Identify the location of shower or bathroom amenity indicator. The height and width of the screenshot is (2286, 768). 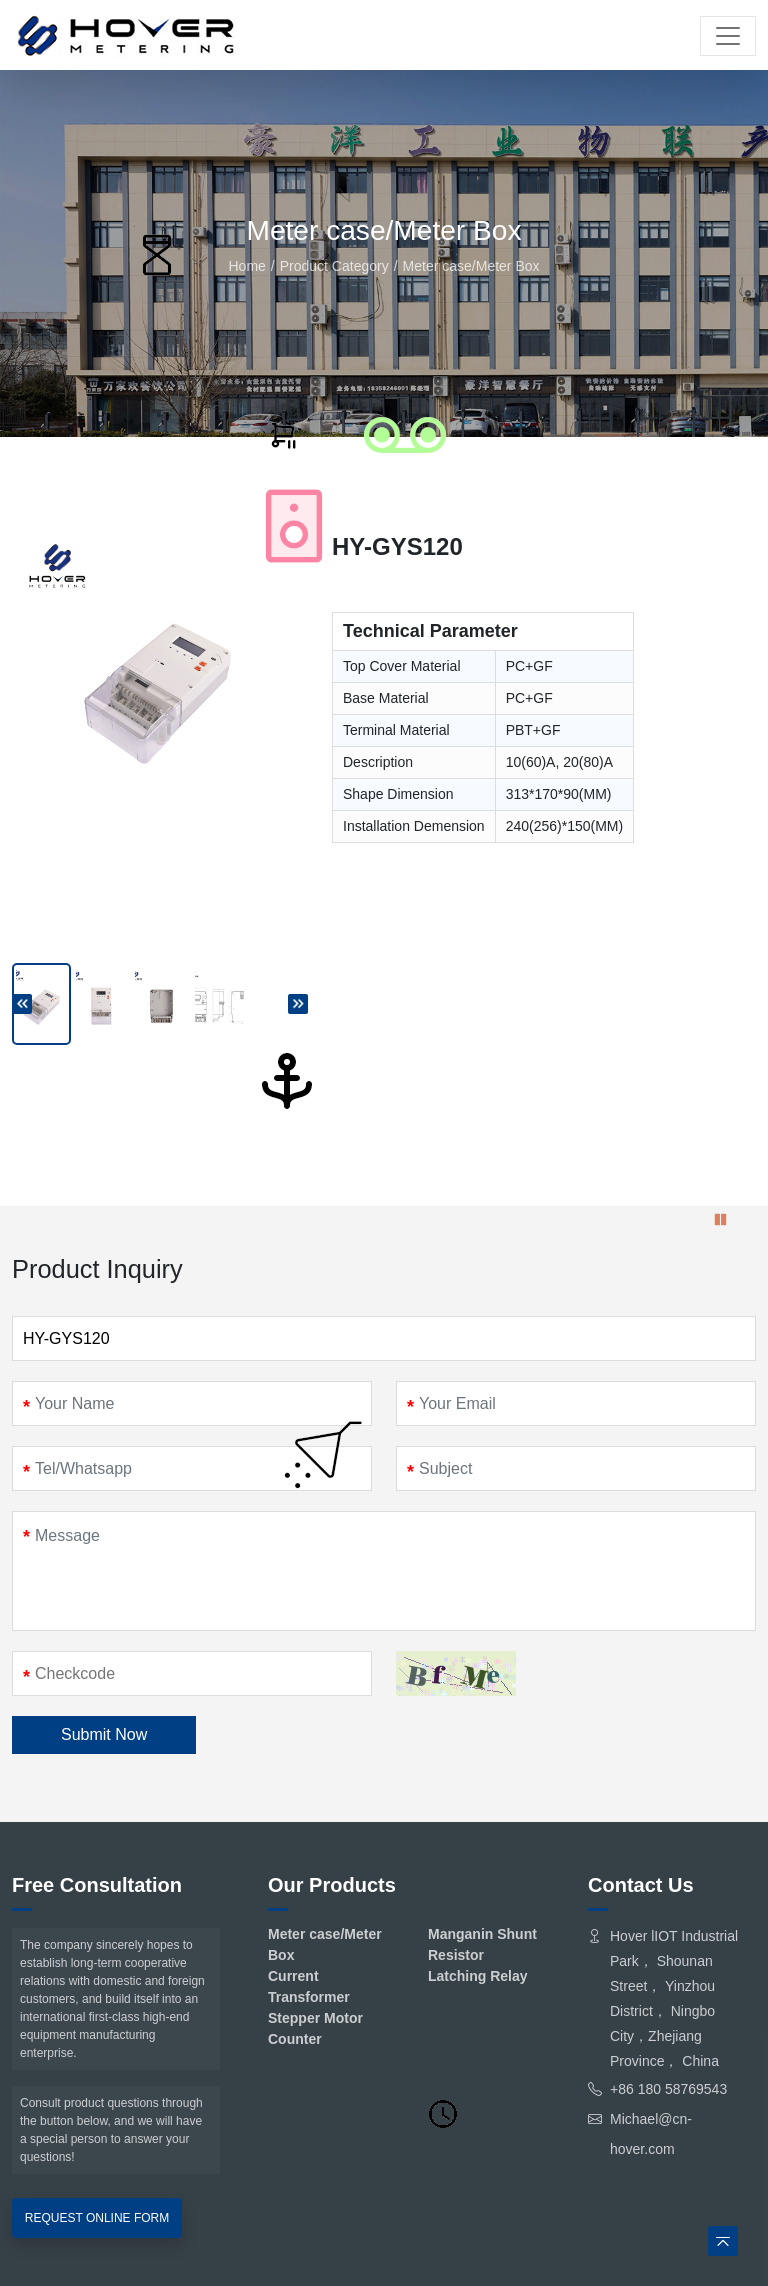
(322, 1451).